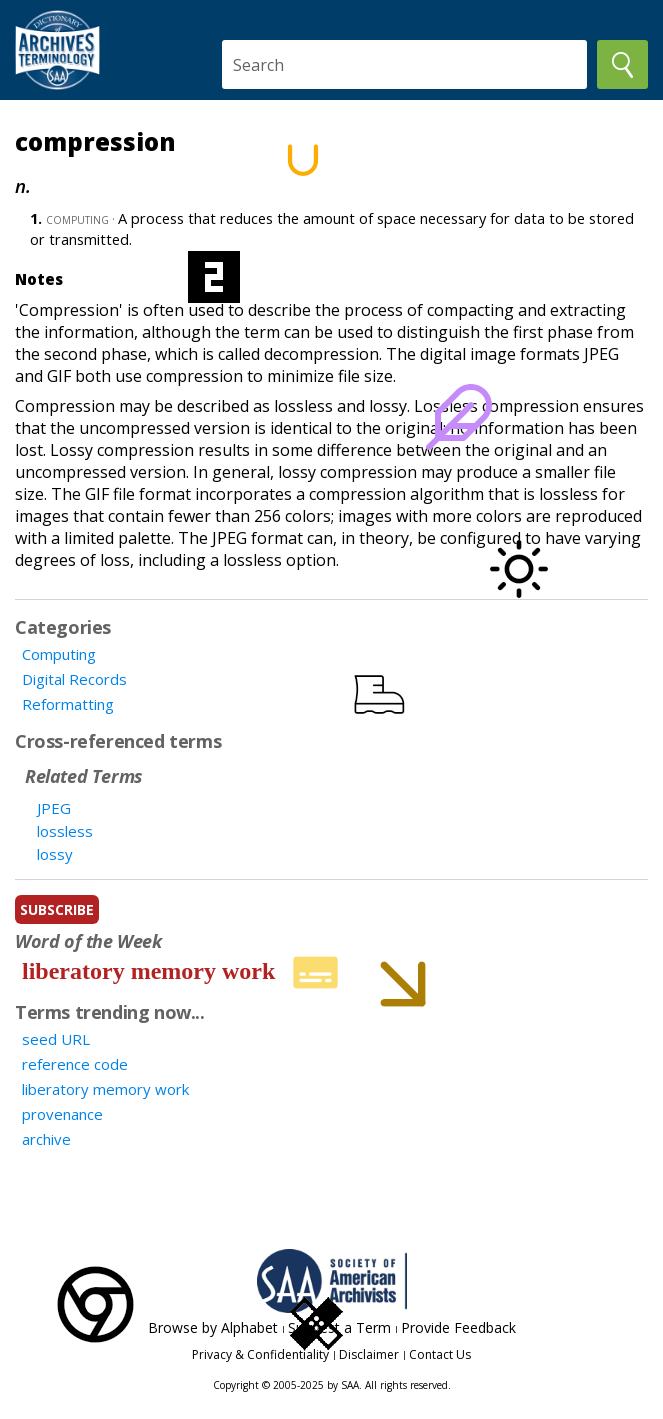 This screenshot has height=1419, width=663. What do you see at coordinates (316, 1323) in the screenshot?
I see `apply healing or repair tool` at bounding box center [316, 1323].